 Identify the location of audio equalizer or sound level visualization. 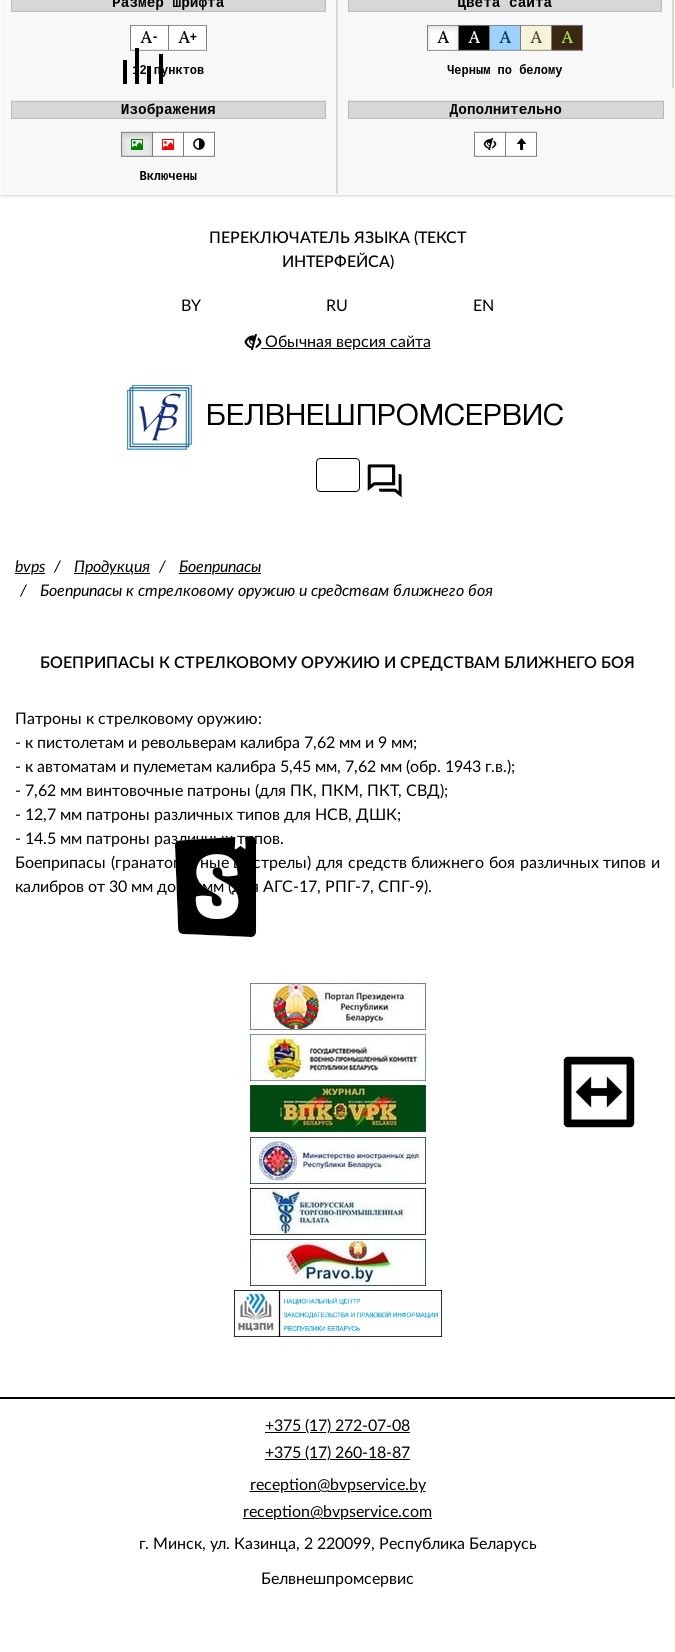
(143, 66).